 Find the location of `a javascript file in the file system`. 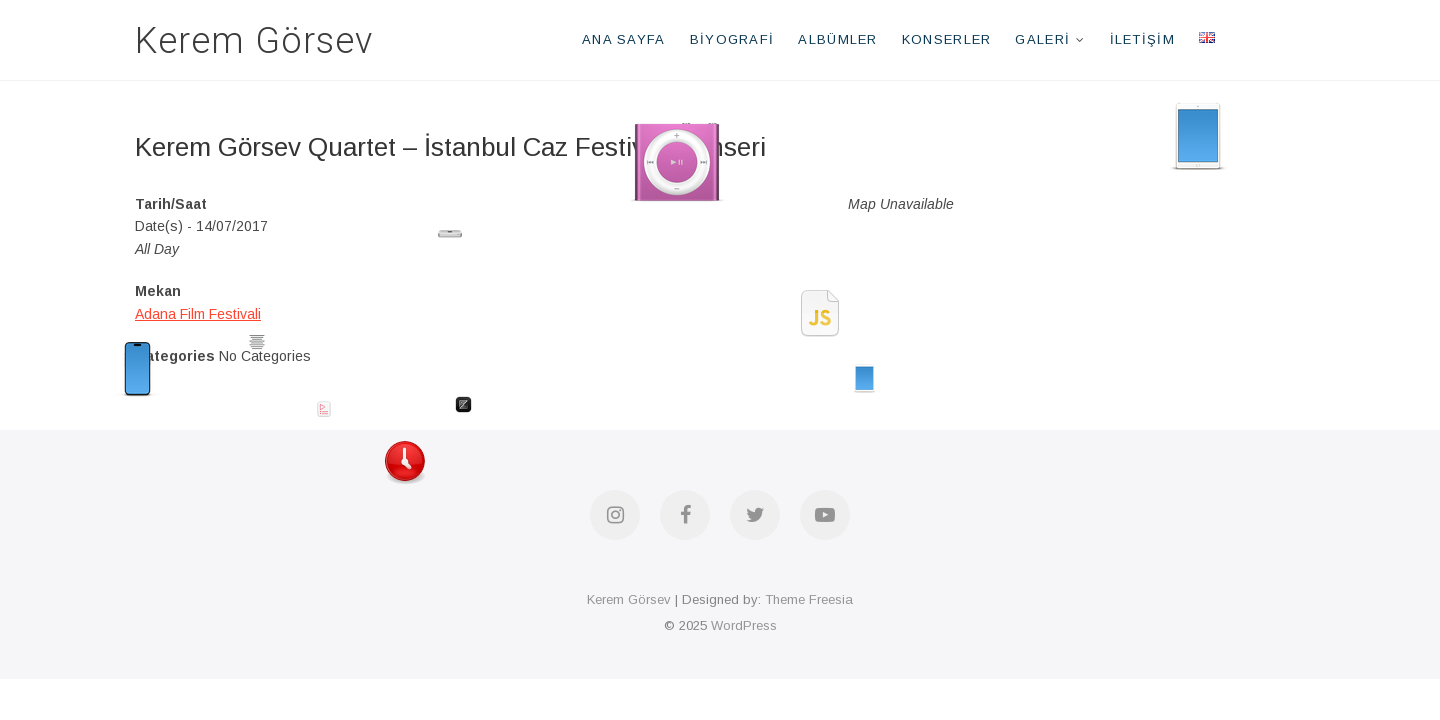

a javascript file in the file system is located at coordinates (820, 313).